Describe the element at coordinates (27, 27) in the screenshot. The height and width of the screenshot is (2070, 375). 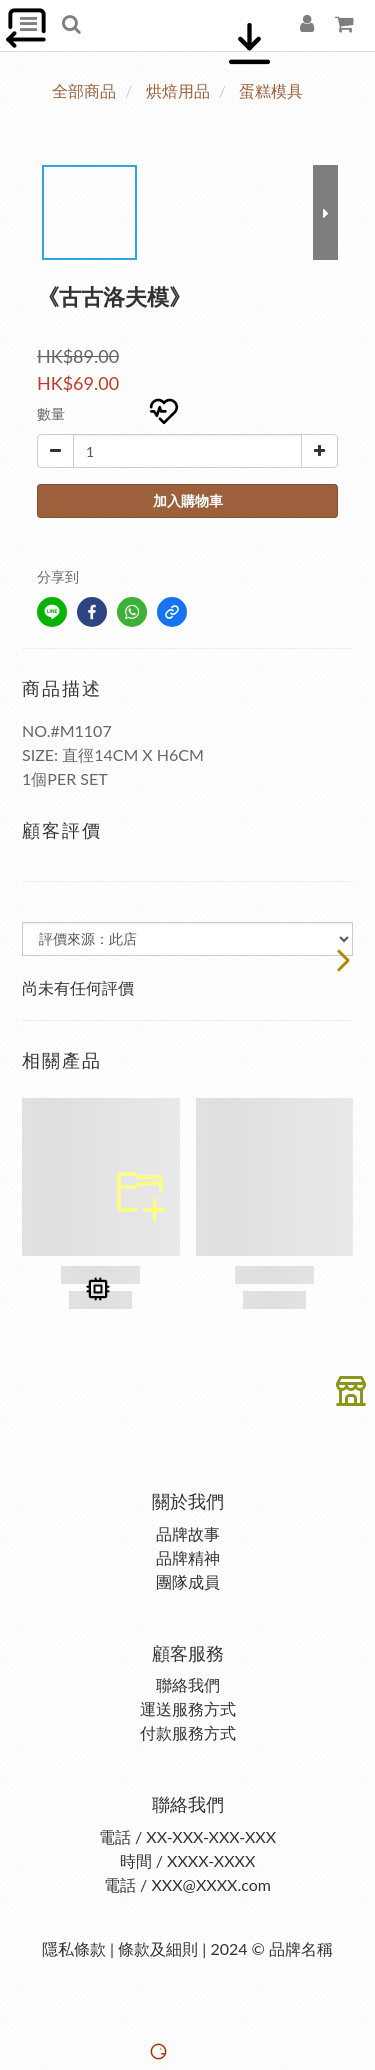
I see `auto-fit content to the left edge` at that location.